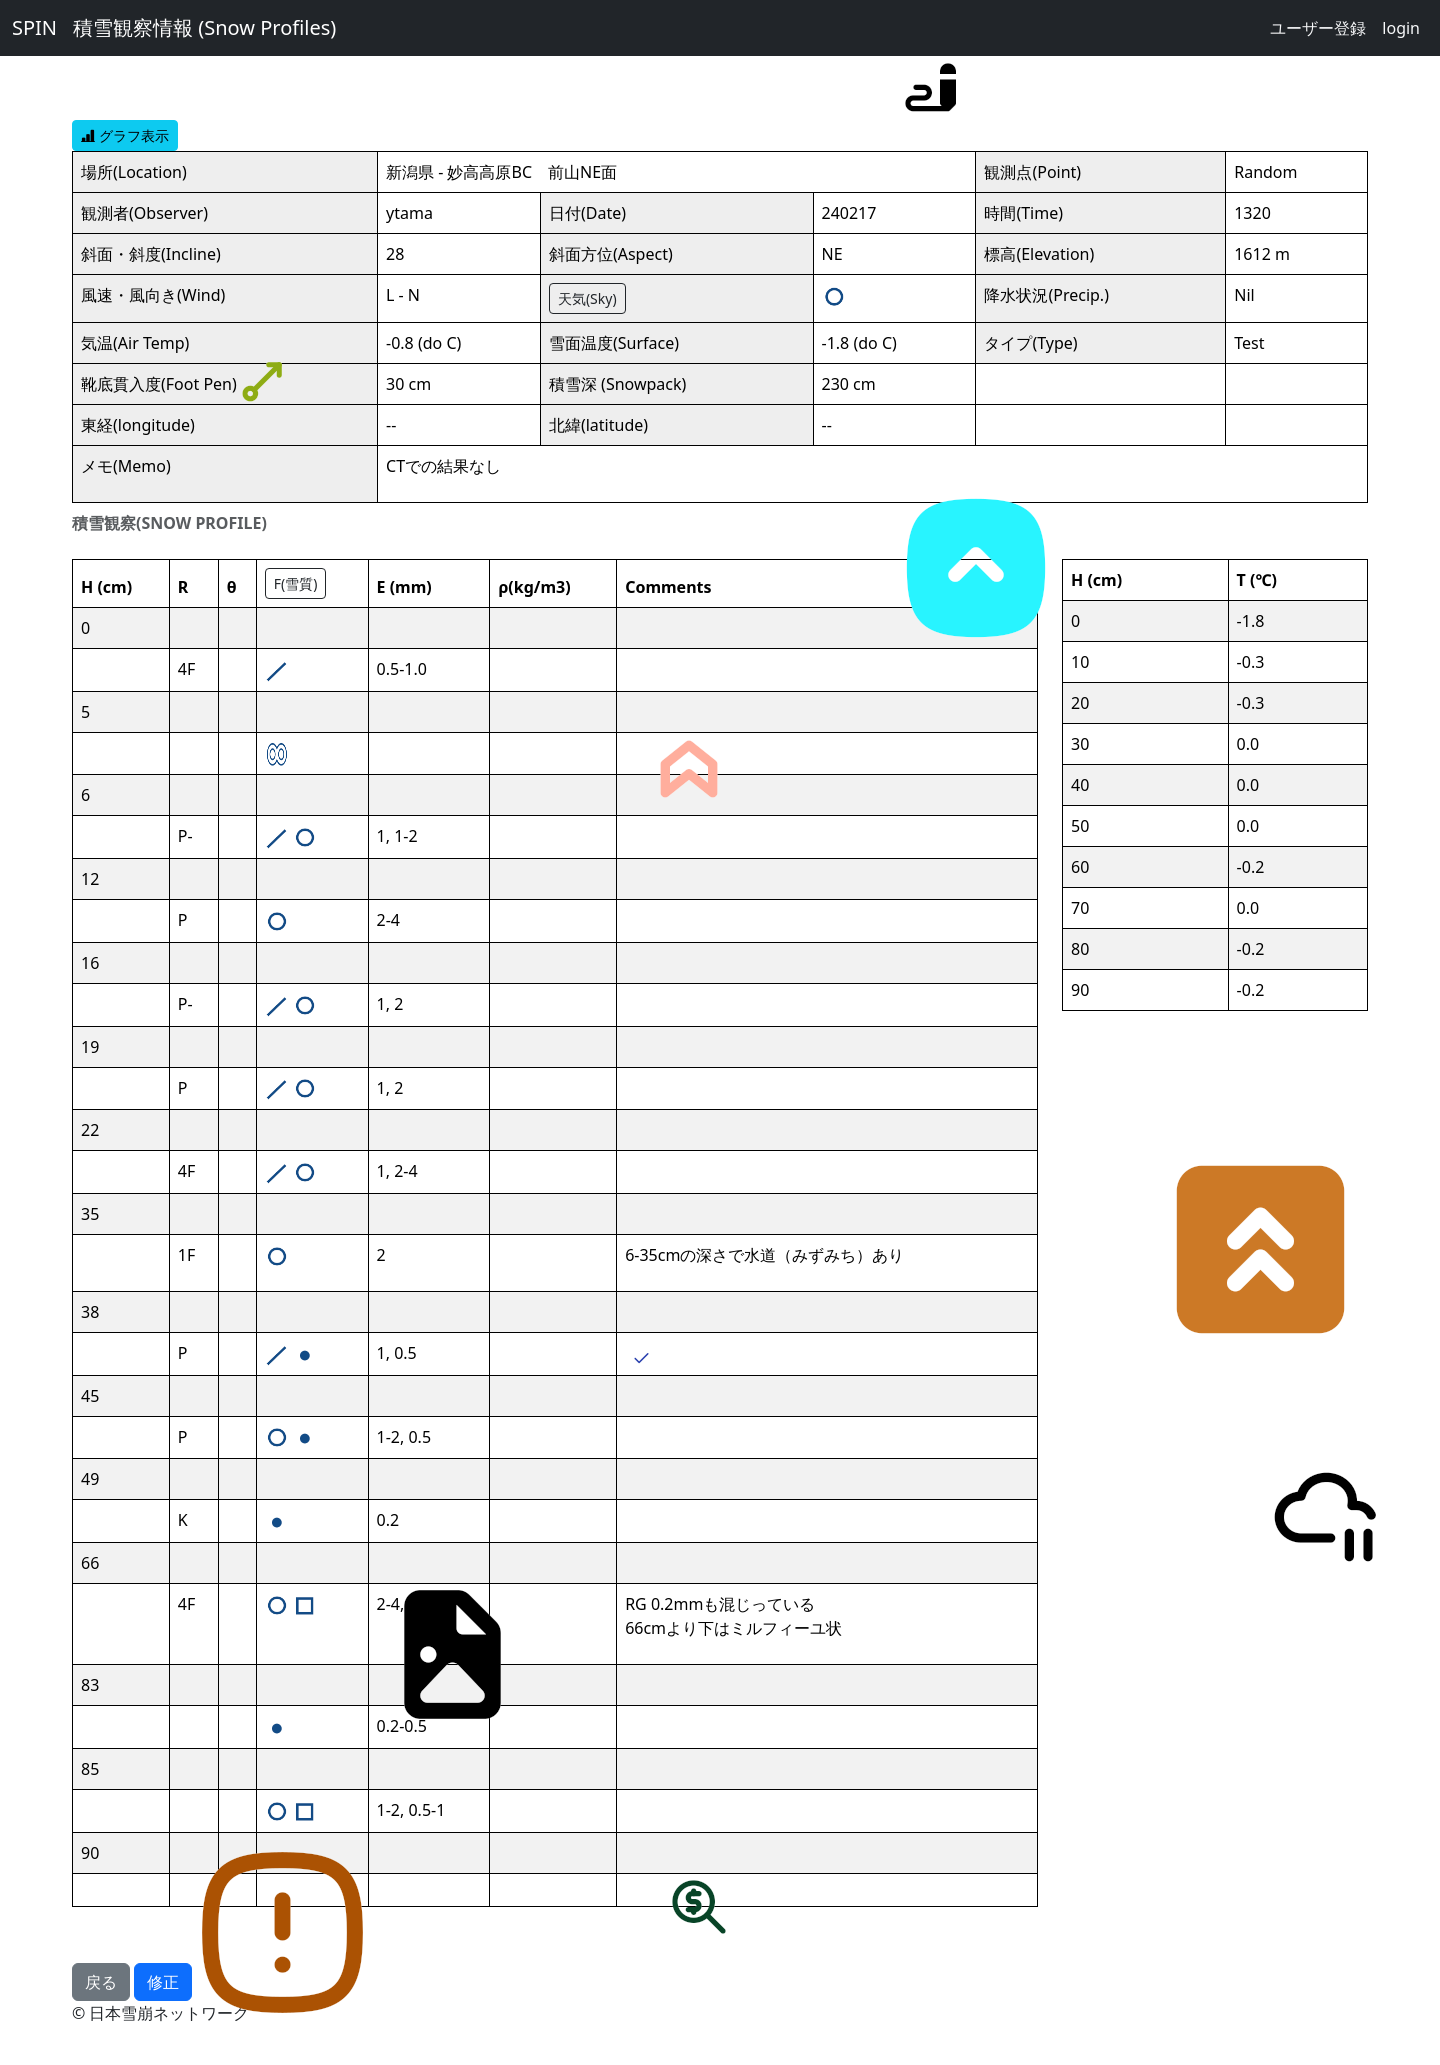  What do you see at coordinates (263, 380) in the screenshot?
I see `open link in new tab or window` at bounding box center [263, 380].